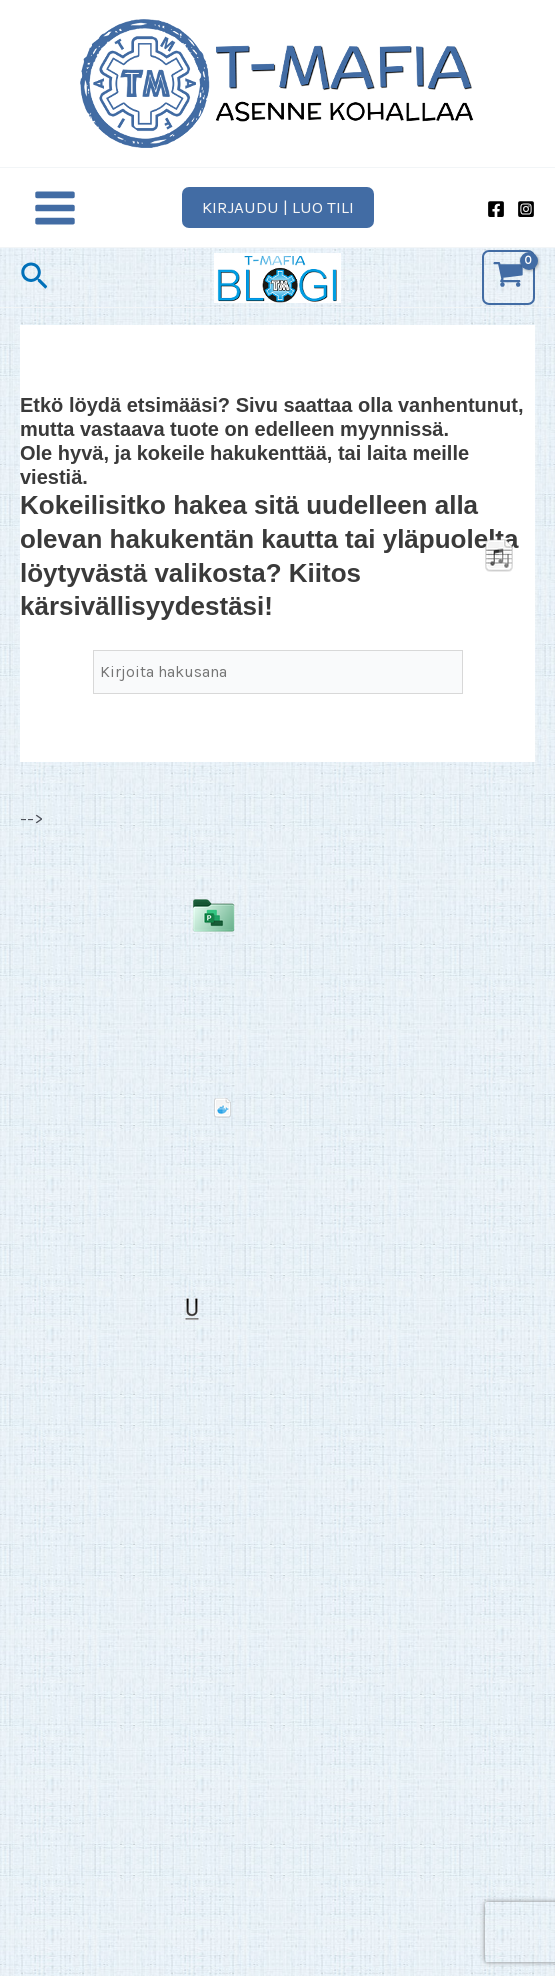  What do you see at coordinates (213, 916) in the screenshot?
I see `open microsoft project files folder` at bounding box center [213, 916].